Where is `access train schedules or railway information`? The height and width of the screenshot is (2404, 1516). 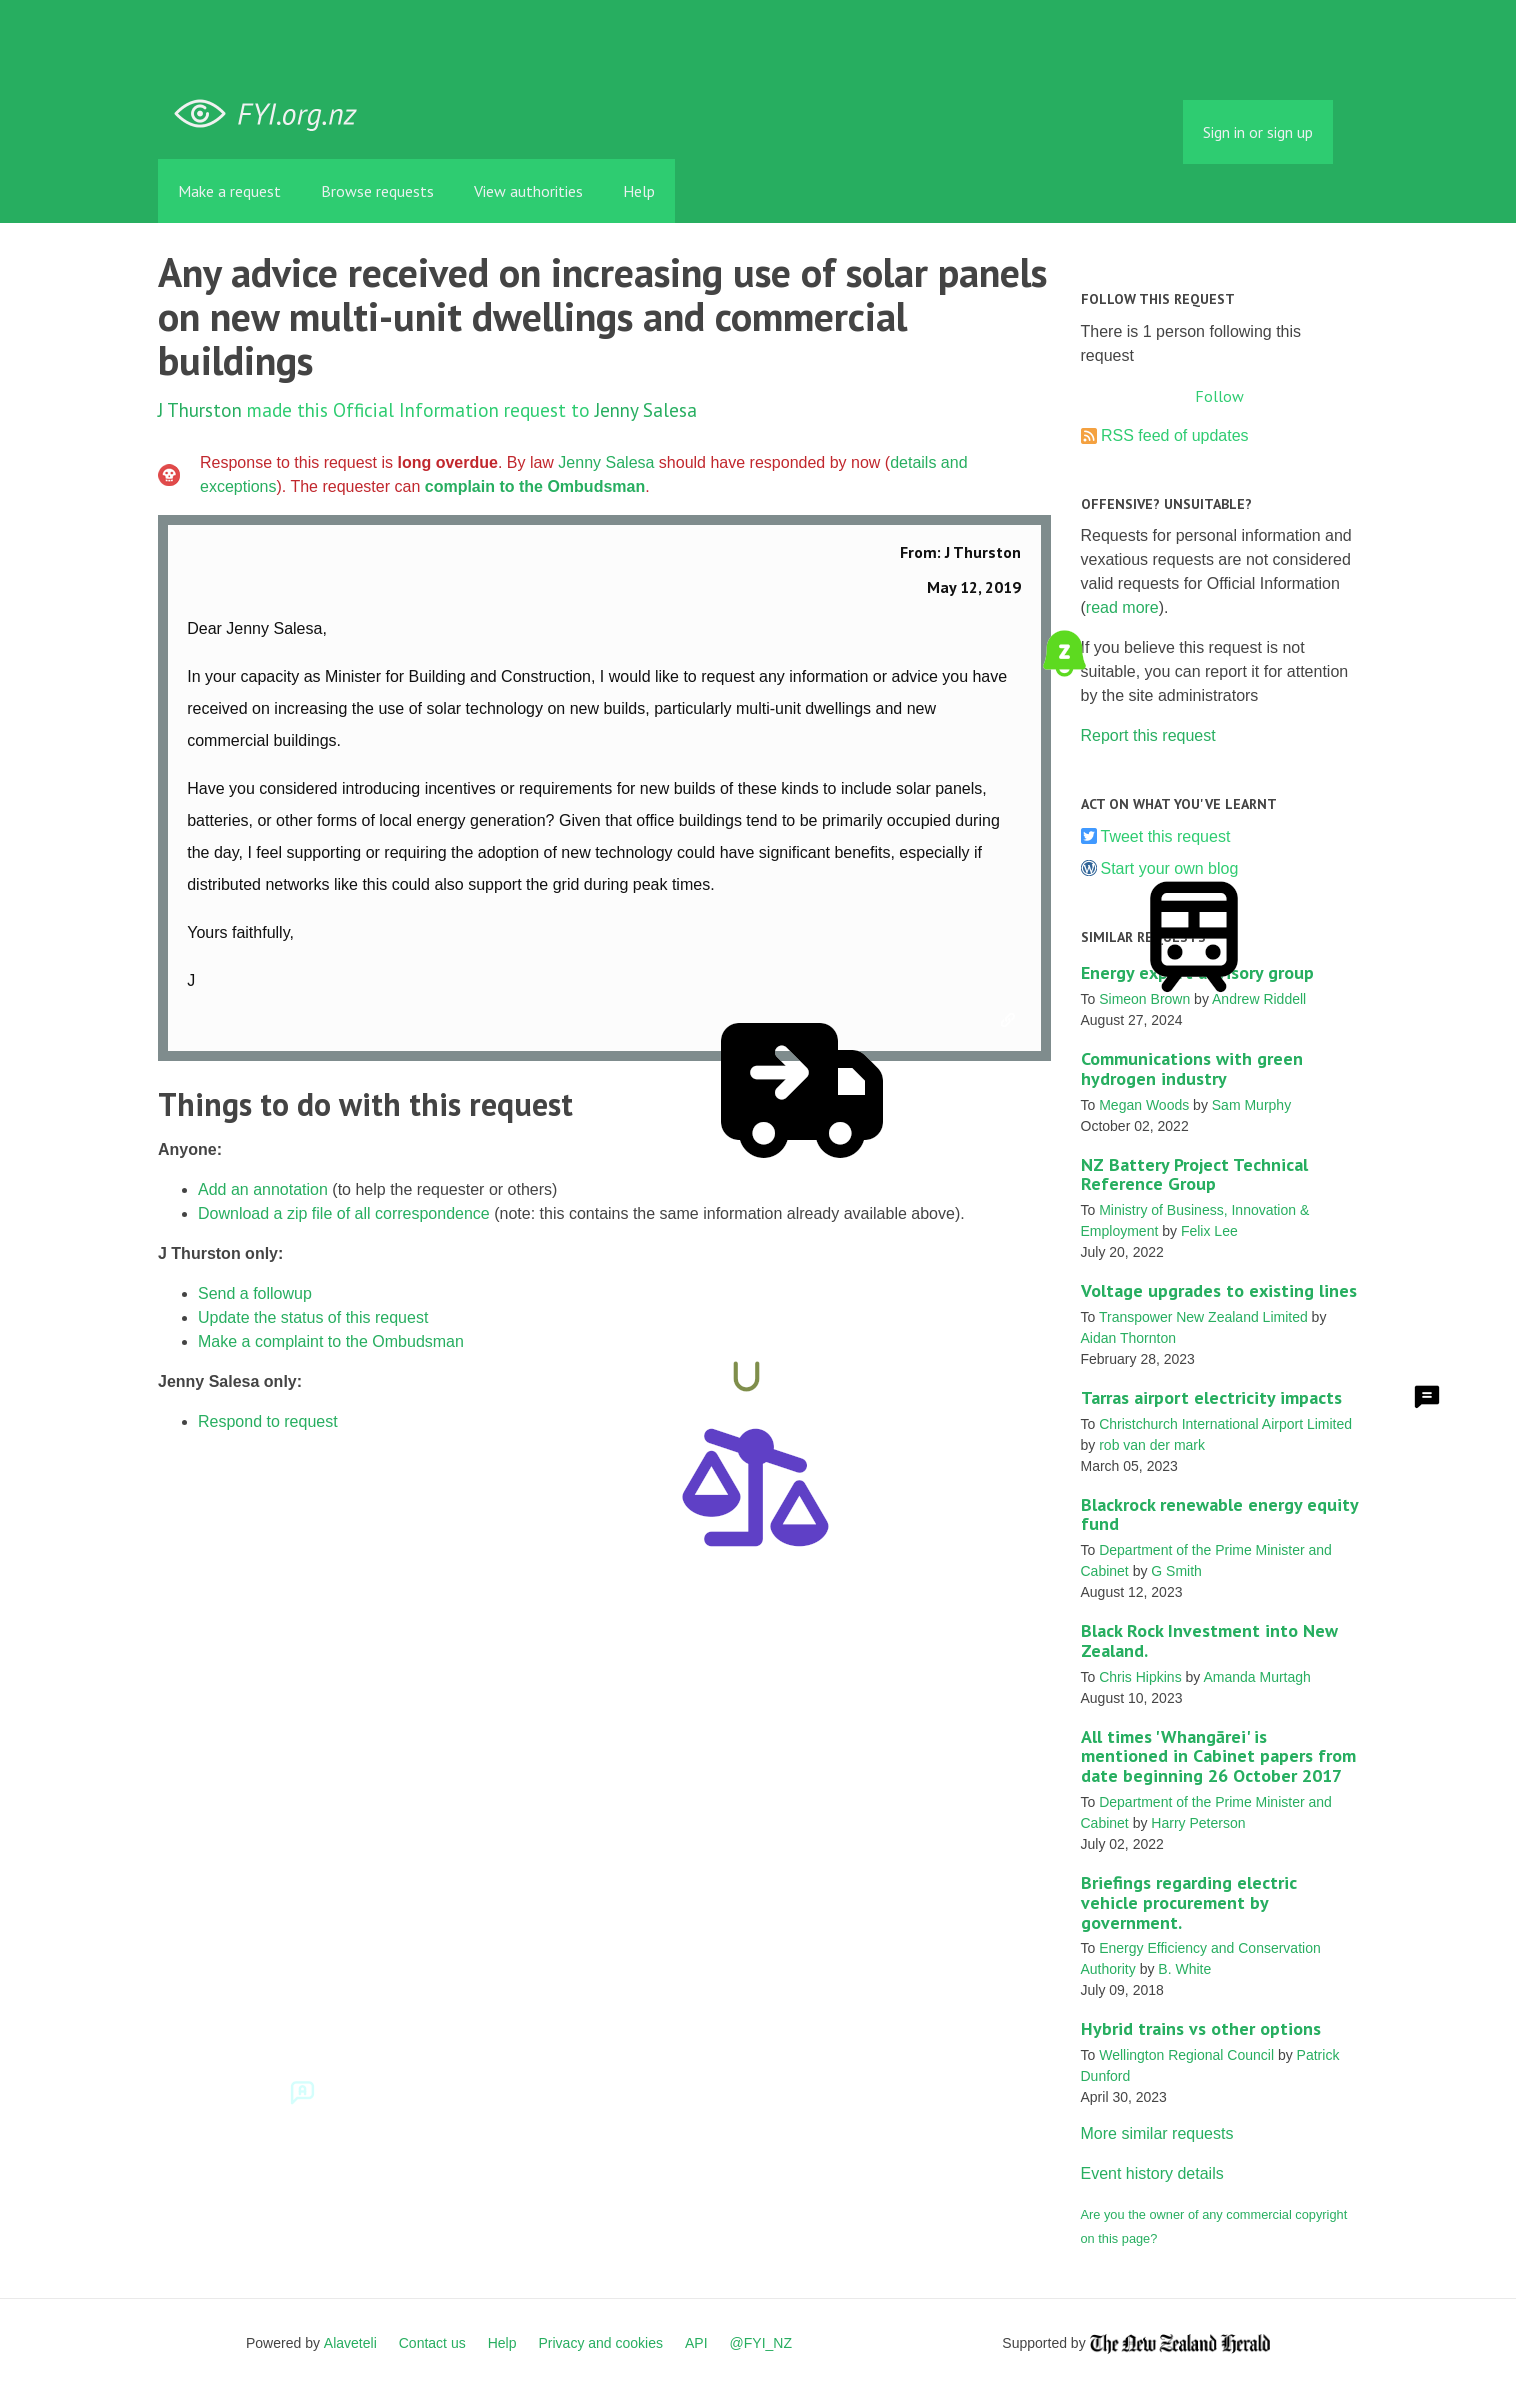 access train schedules or railway information is located at coordinates (1194, 933).